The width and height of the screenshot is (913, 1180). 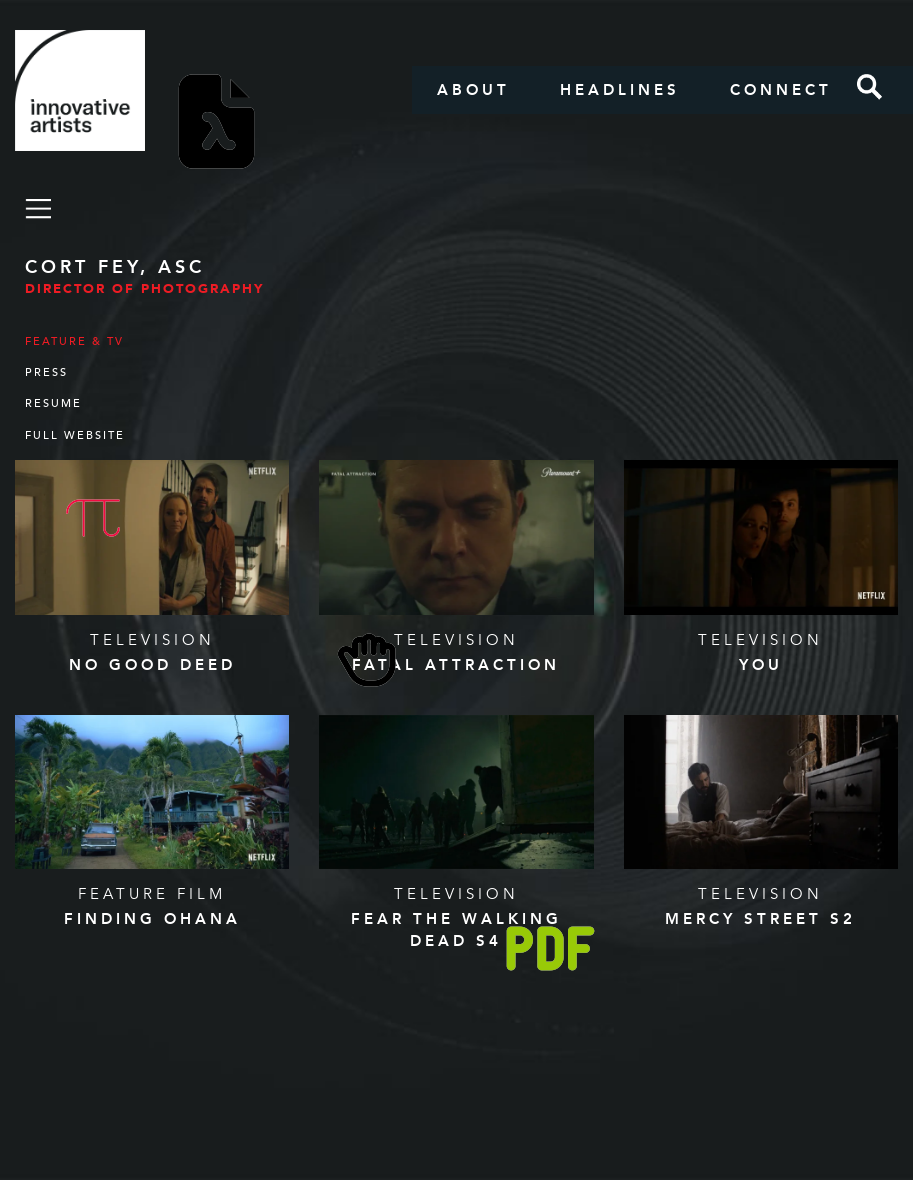 I want to click on open a lambda function file, so click(x=216, y=121).